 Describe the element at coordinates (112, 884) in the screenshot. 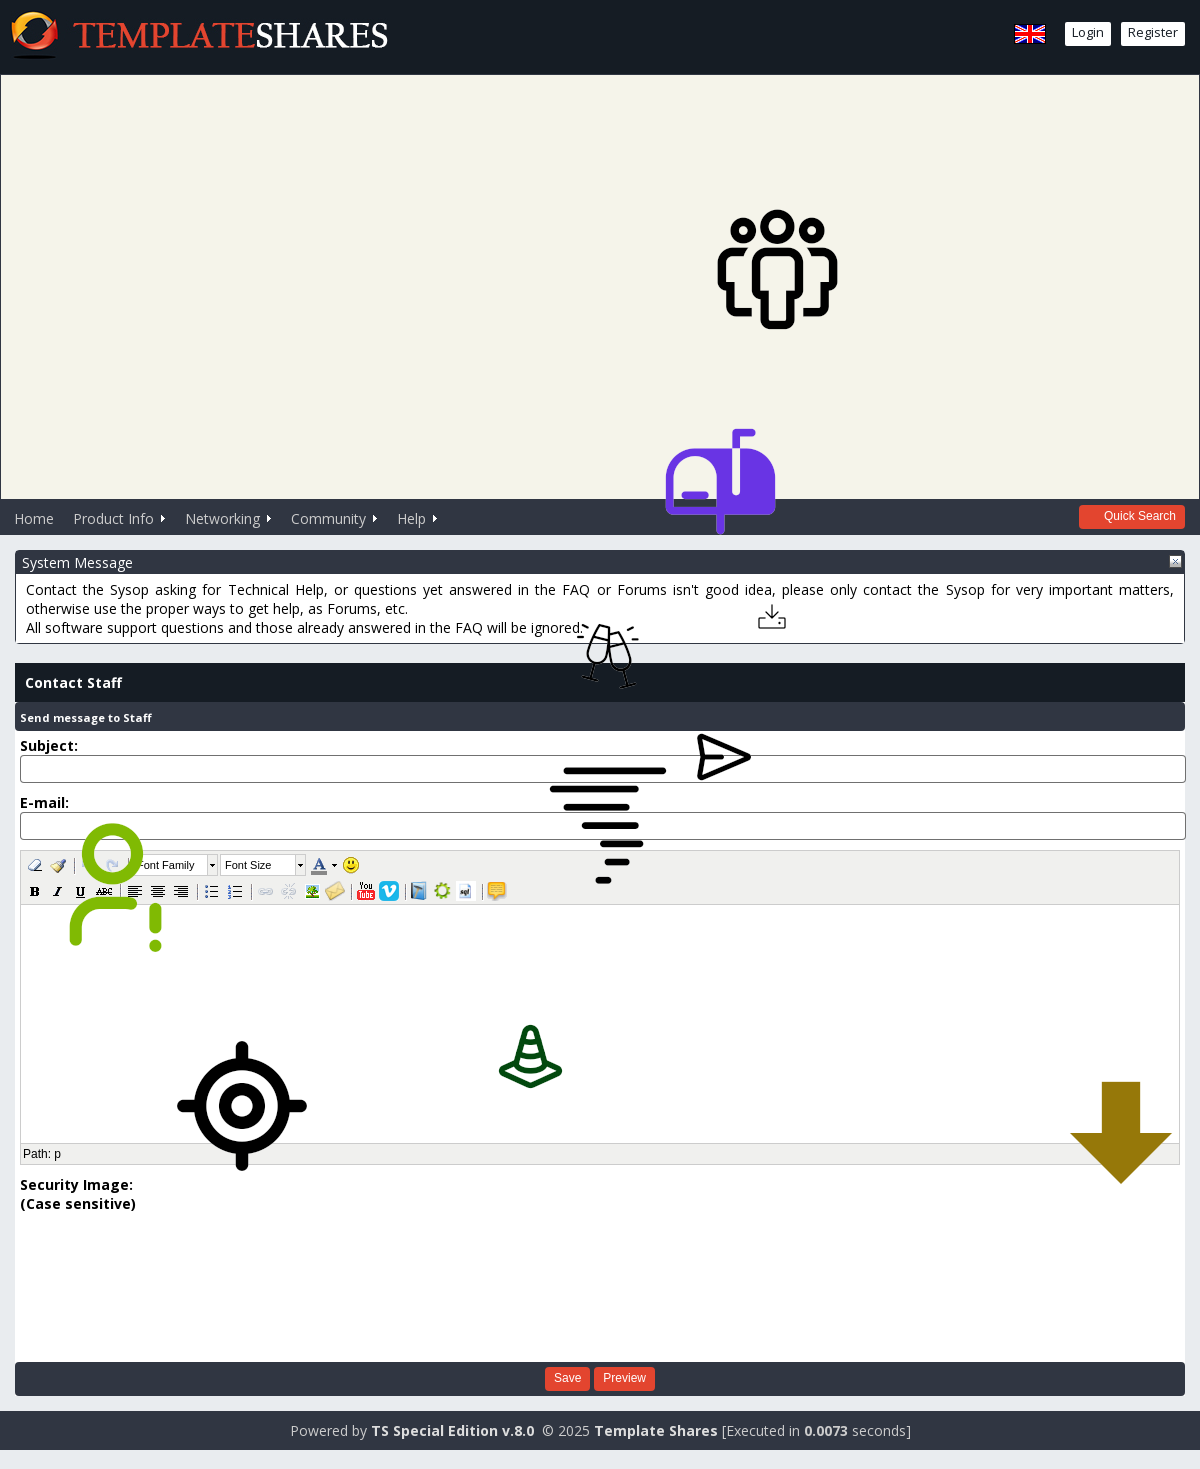

I see `user account requires attention` at that location.